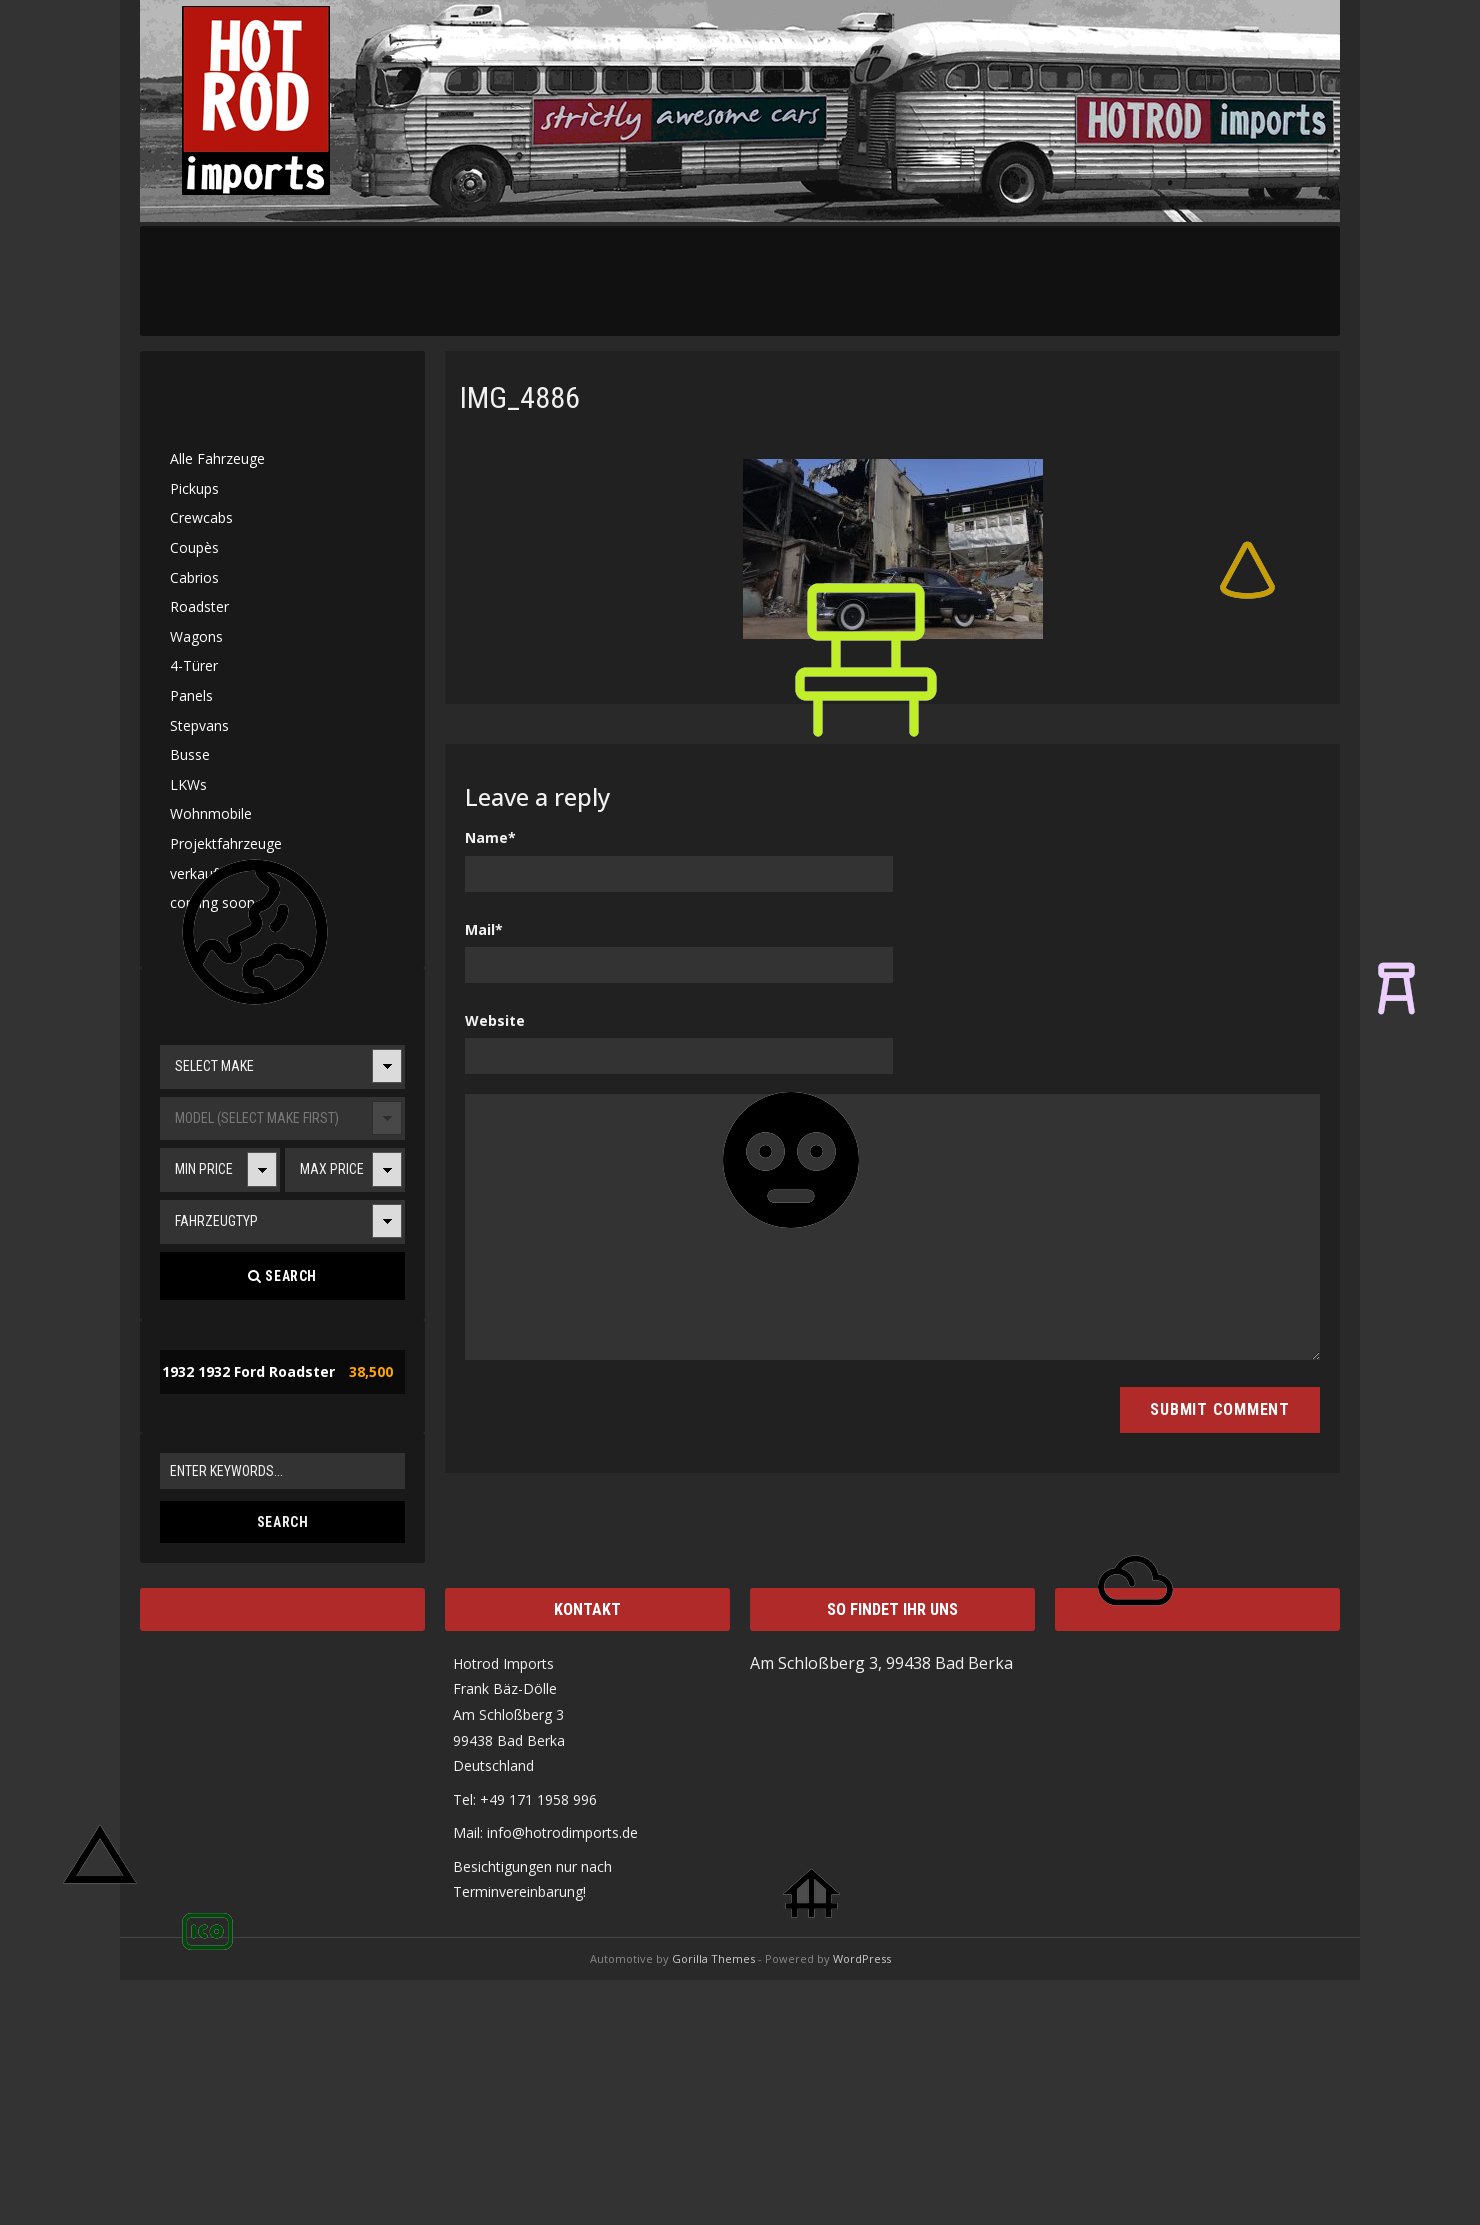  What do you see at coordinates (811, 1894) in the screenshot?
I see `view property foundation details` at bounding box center [811, 1894].